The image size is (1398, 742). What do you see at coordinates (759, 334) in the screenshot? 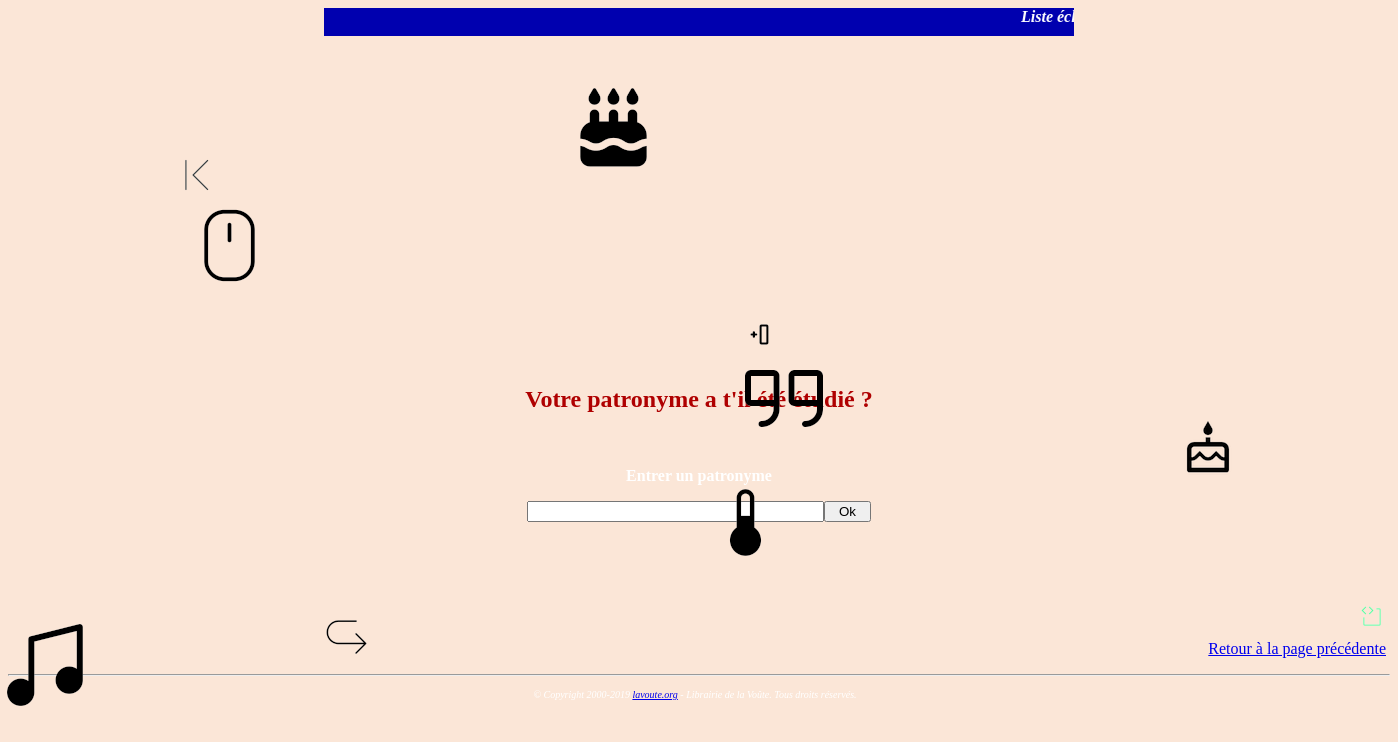
I see `insert a new column to the left` at bounding box center [759, 334].